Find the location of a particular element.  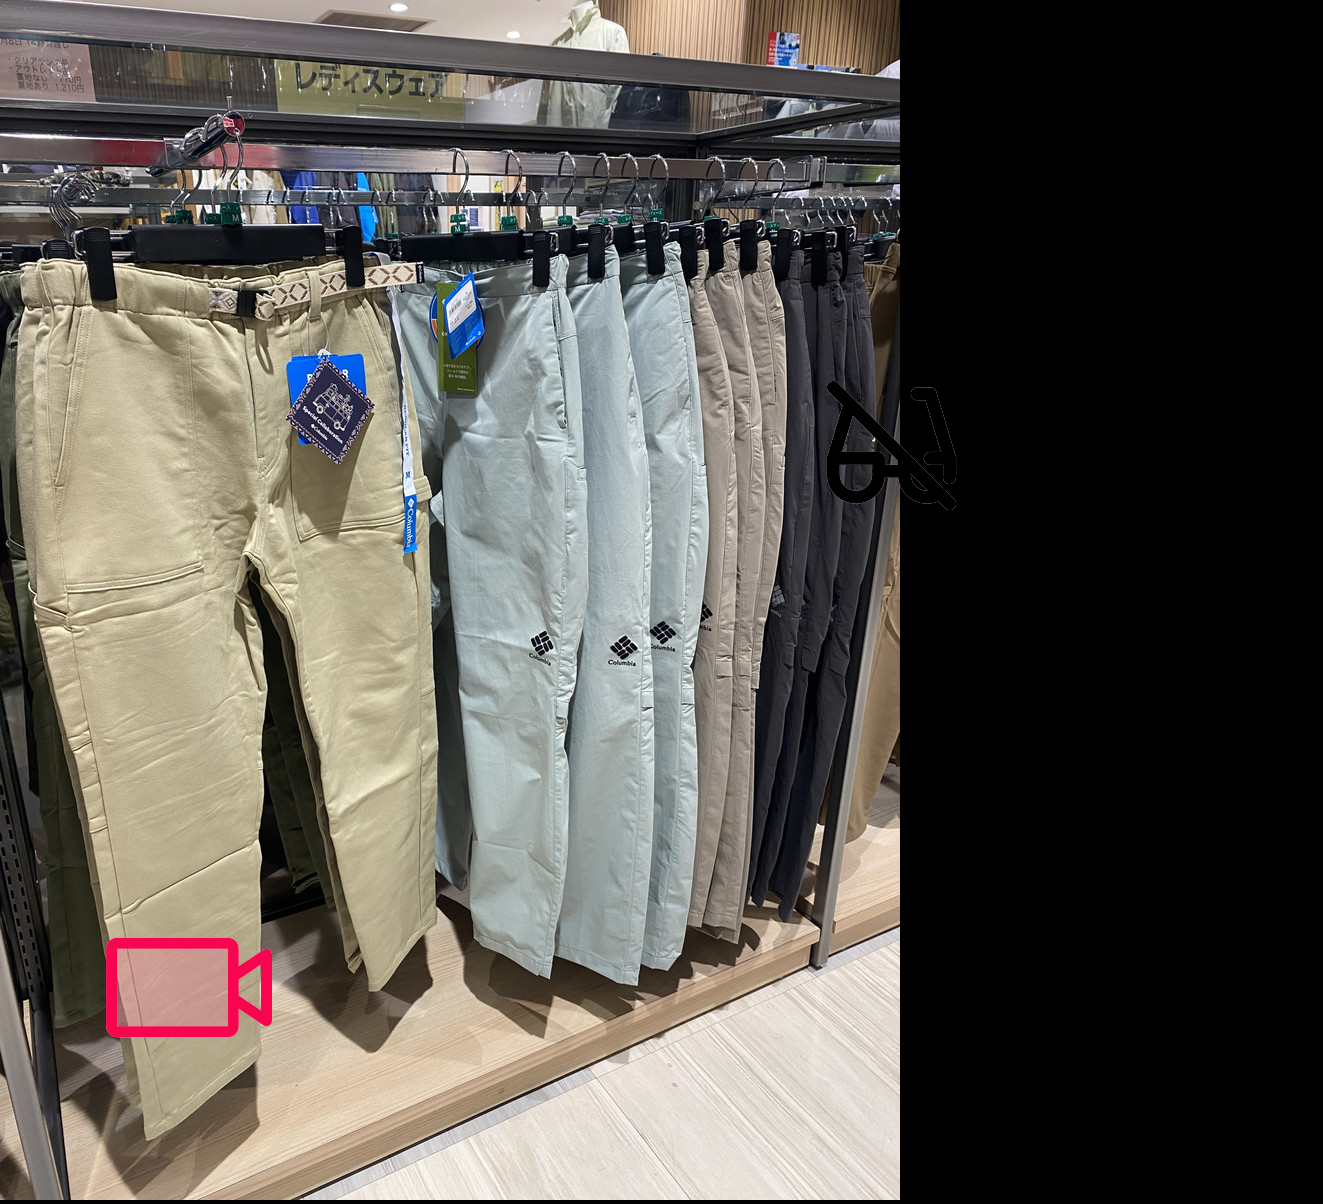

start a video call is located at coordinates (183, 987).